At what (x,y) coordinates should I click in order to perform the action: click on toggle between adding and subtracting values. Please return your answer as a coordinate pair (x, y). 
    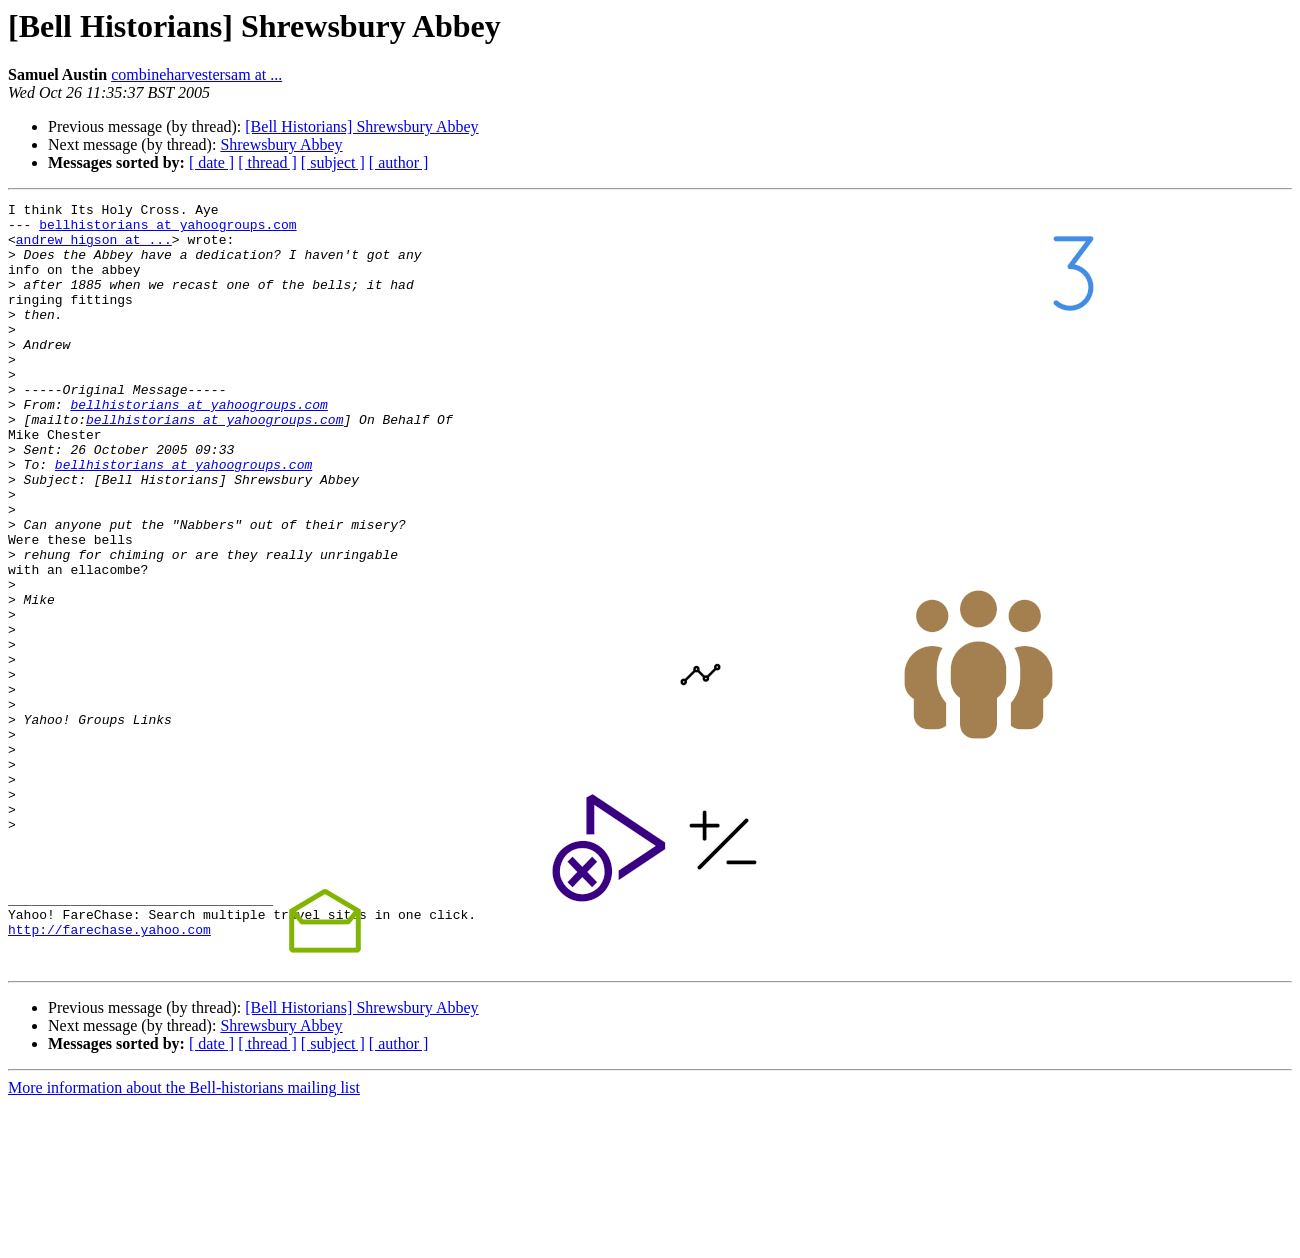
    Looking at the image, I should click on (723, 844).